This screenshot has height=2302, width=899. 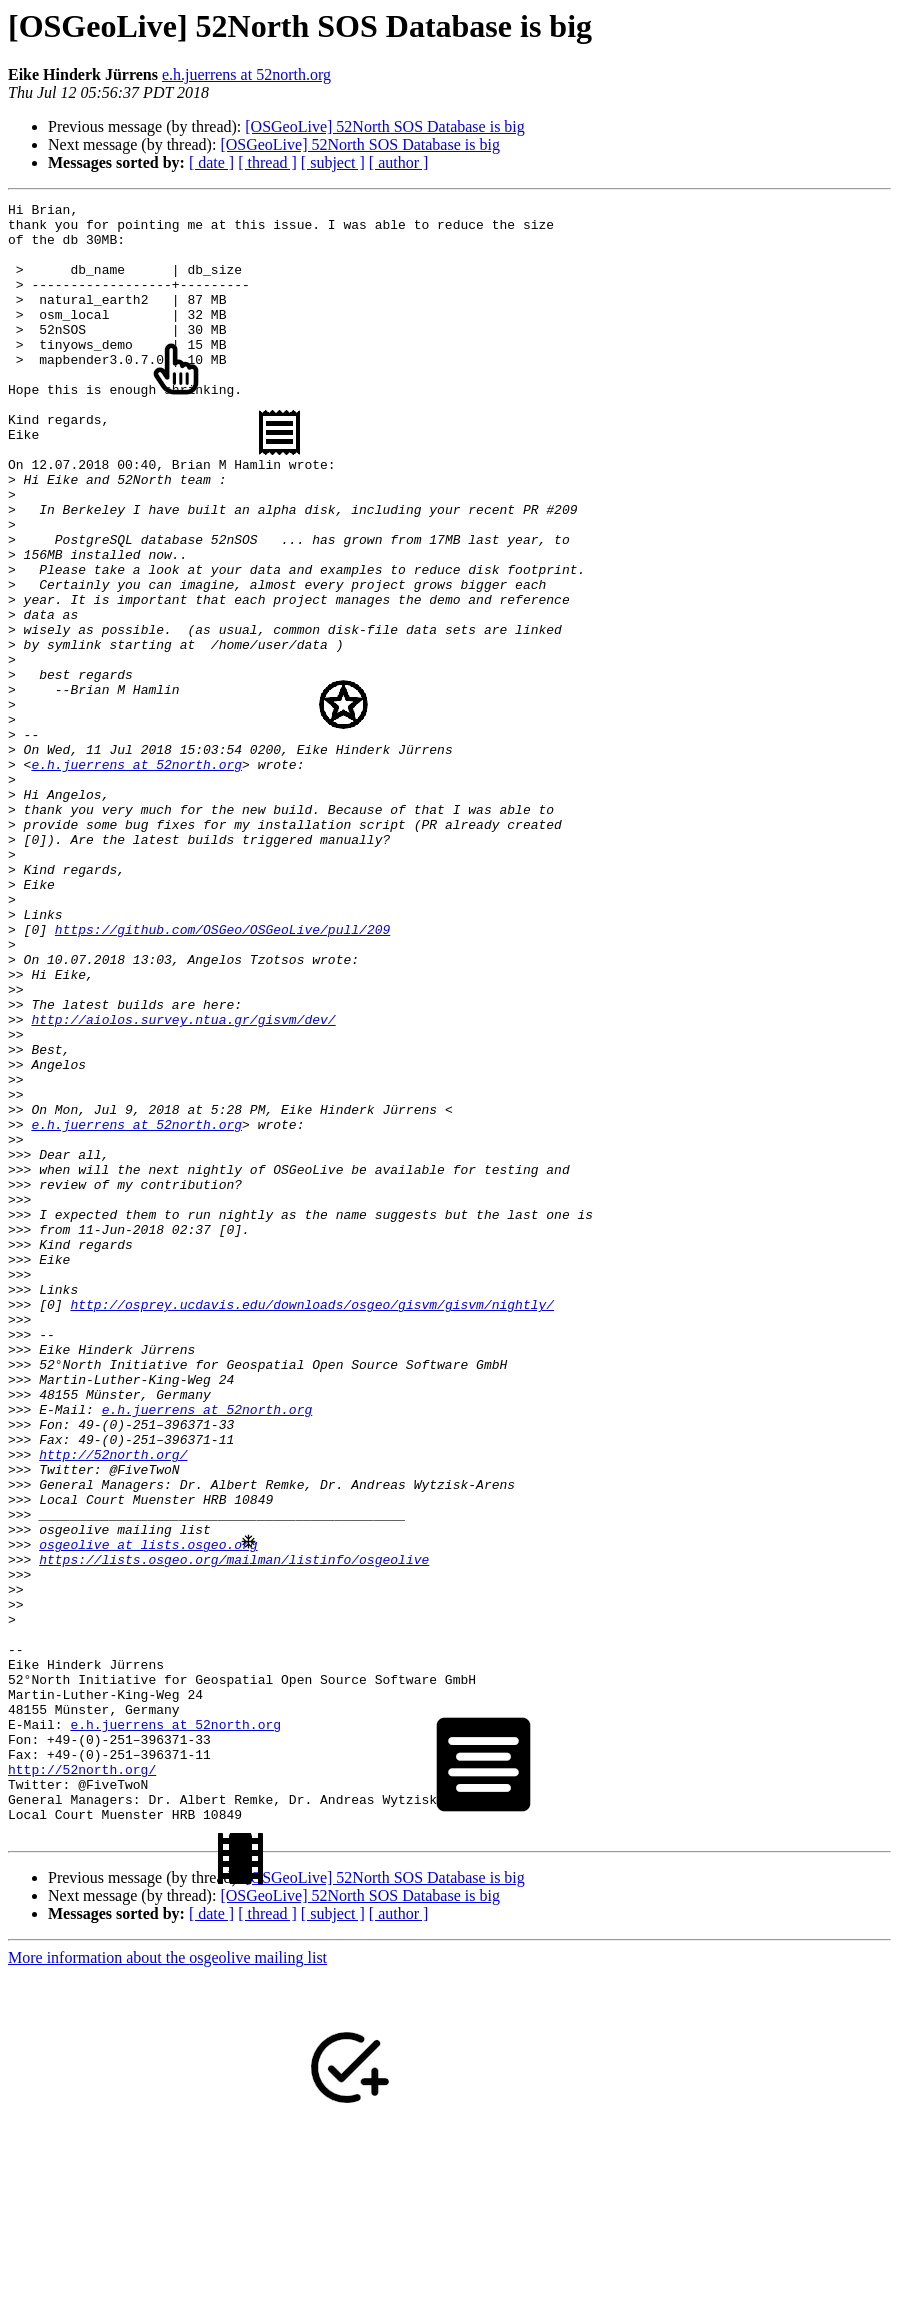 I want to click on access movies or video content, so click(x=240, y=1858).